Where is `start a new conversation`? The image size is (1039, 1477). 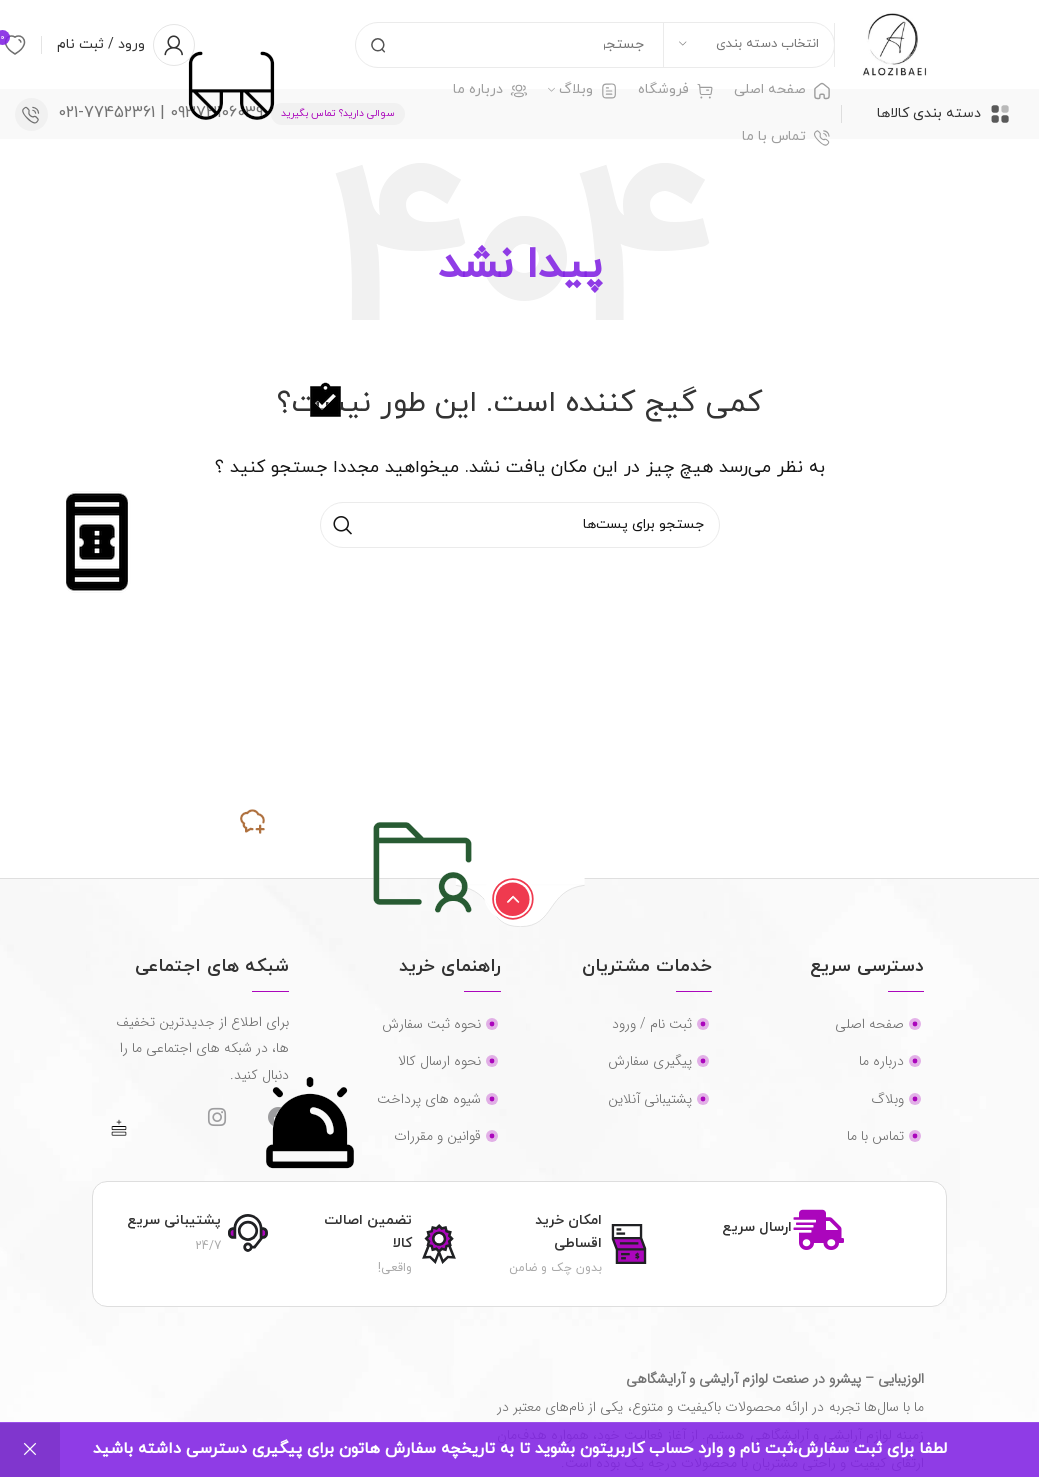
start a new conversation is located at coordinates (252, 821).